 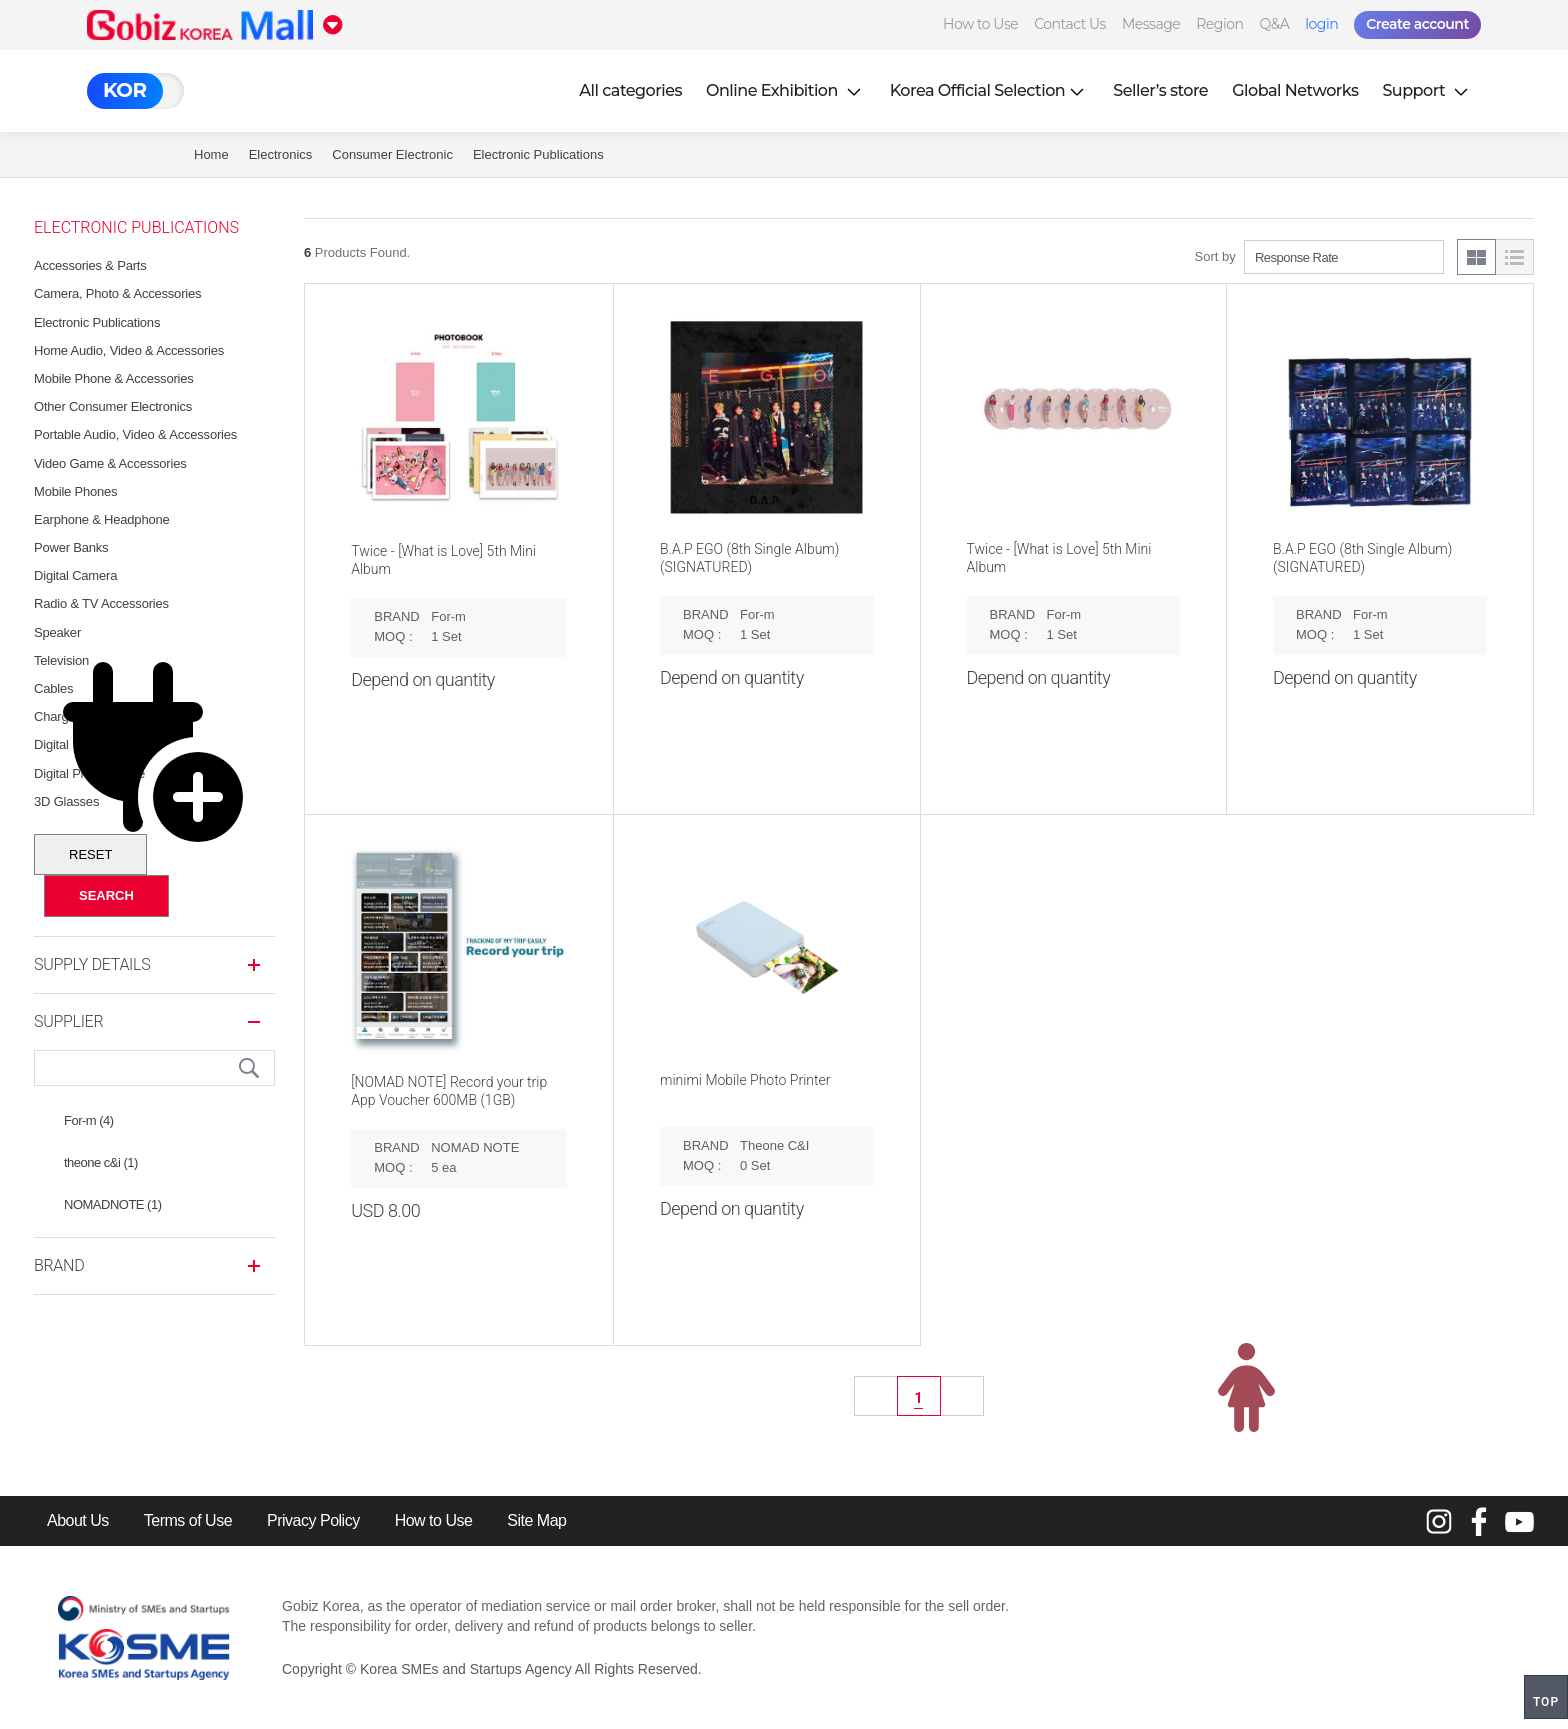 I want to click on add a new power connection or device, so click(x=143, y=752).